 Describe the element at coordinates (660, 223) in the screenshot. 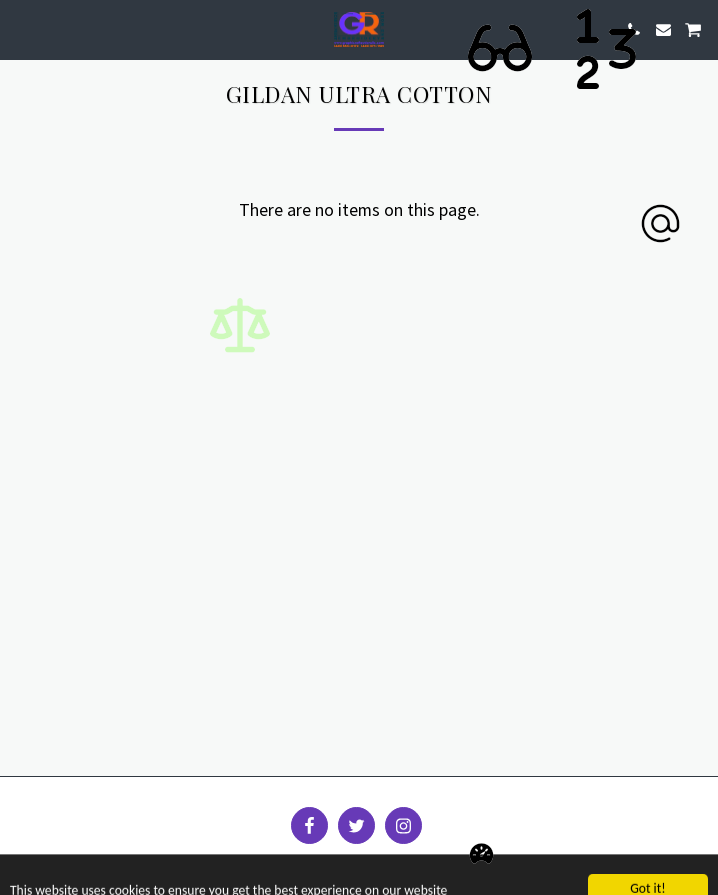

I see `mention or tag a user` at that location.